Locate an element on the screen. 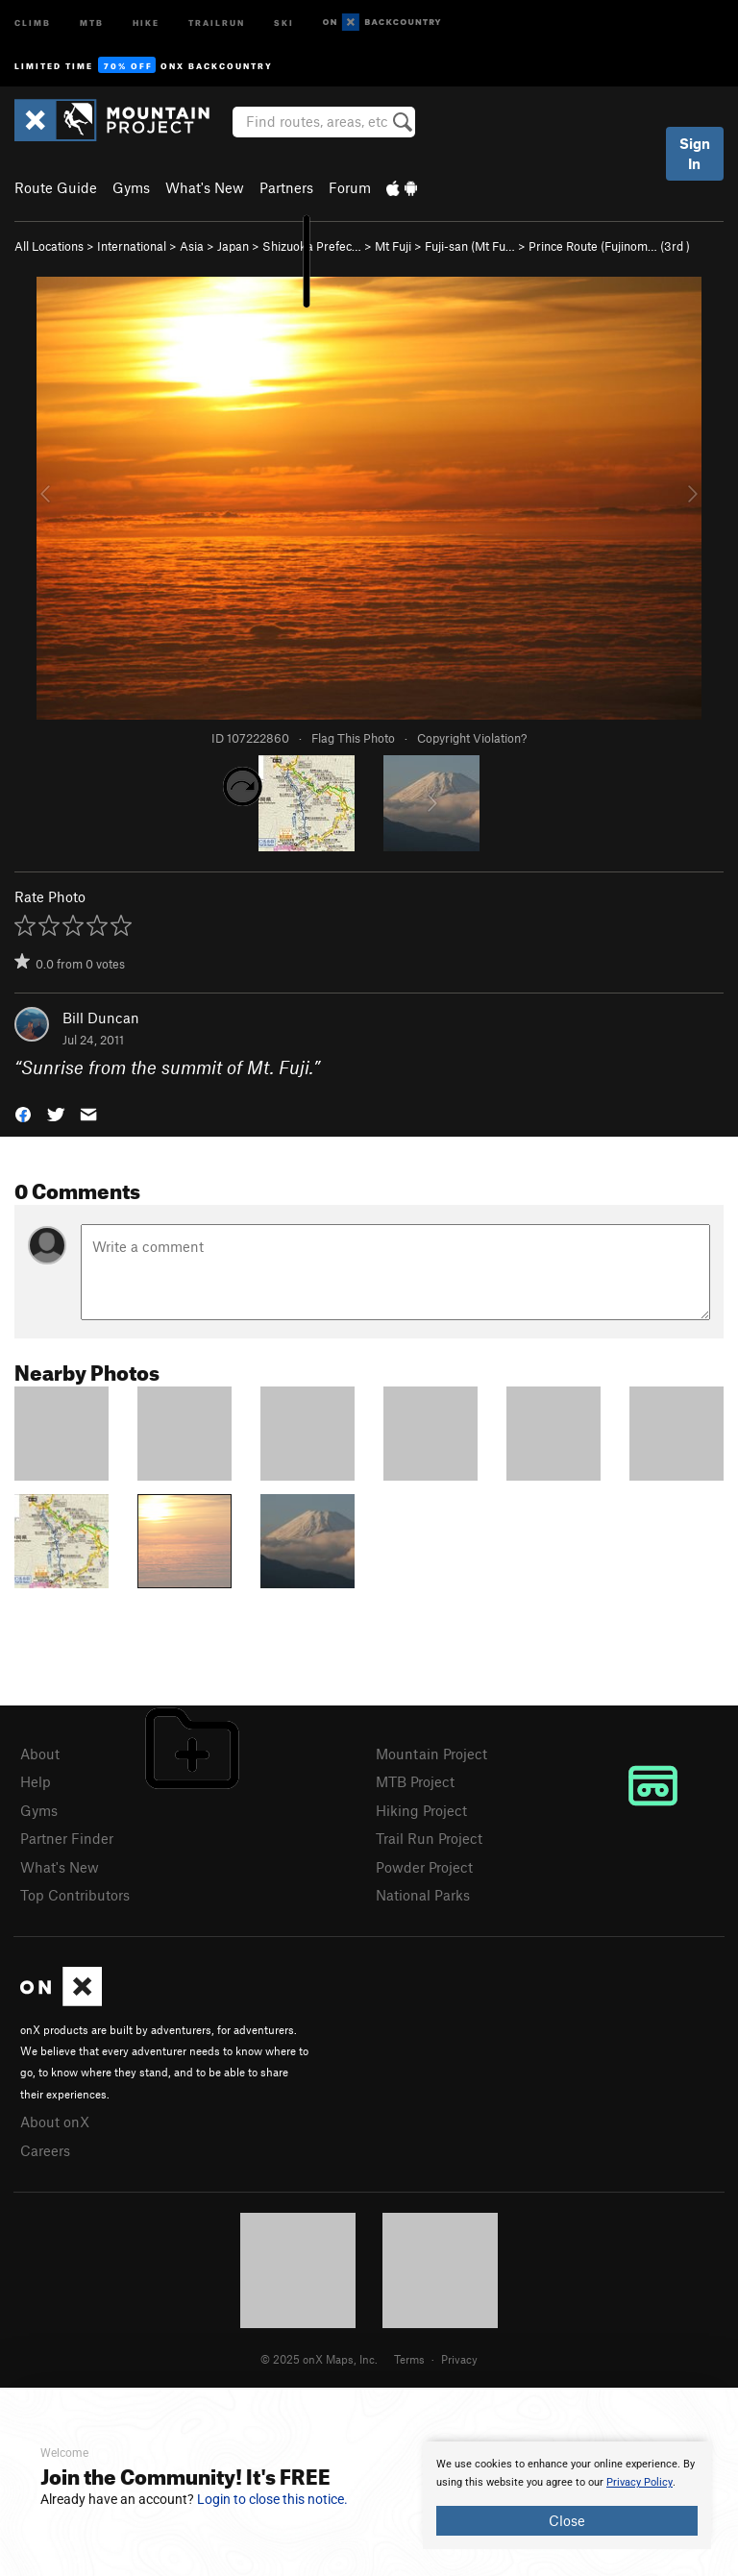 This screenshot has width=738, height=2576. skip to the next scheduled item or plan is located at coordinates (242, 786).